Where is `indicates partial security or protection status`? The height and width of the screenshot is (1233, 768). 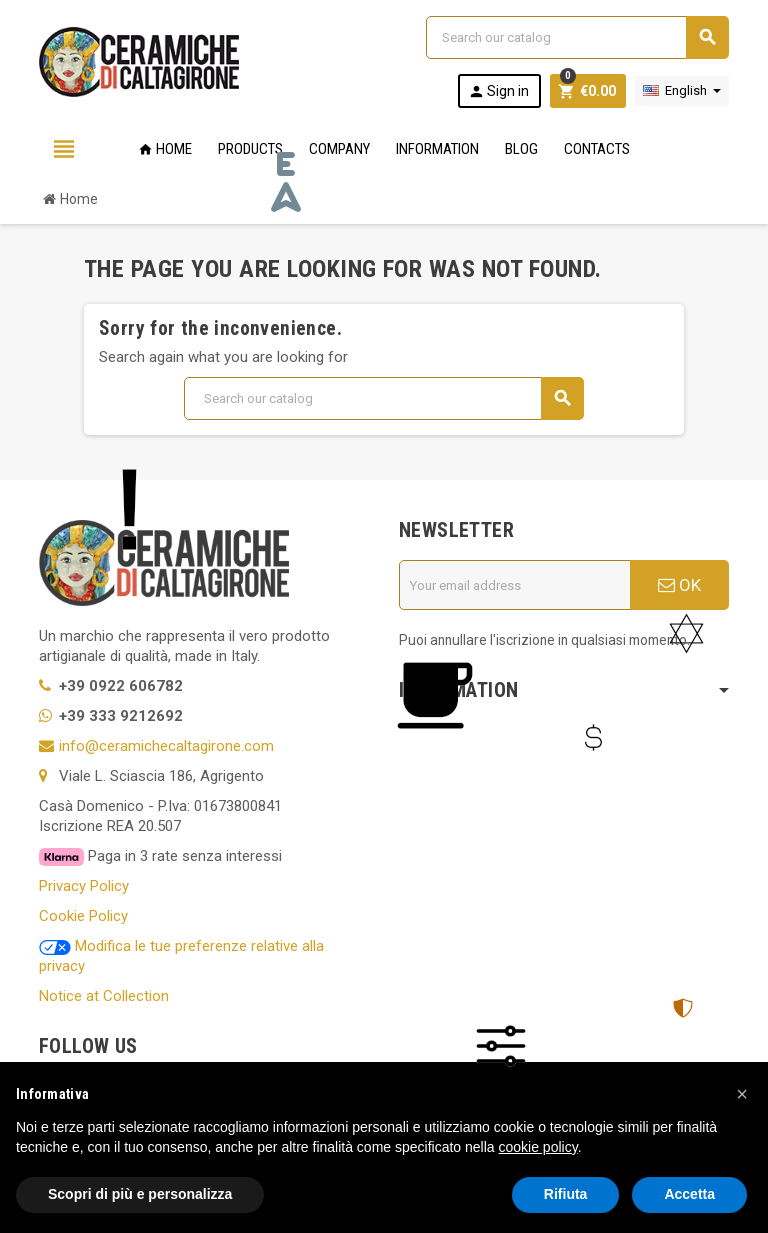
indicates partial security or protection status is located at coordinates (683, 1008).